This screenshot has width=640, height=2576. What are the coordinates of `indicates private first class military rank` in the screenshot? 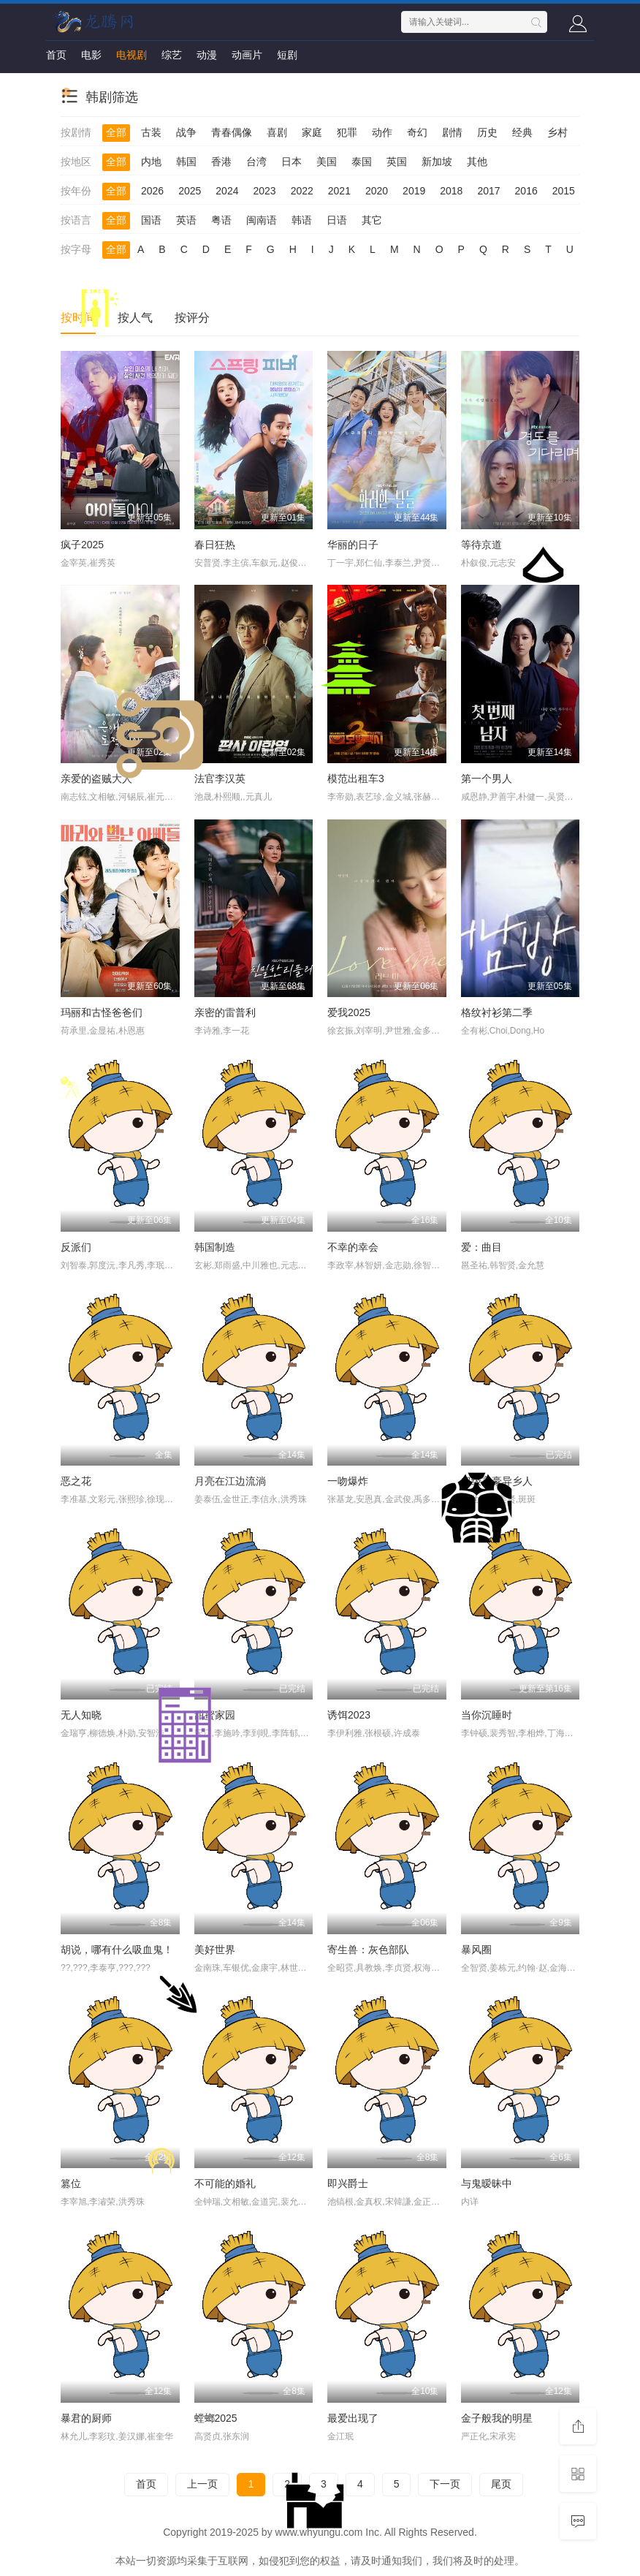 It's located at (543, 564).